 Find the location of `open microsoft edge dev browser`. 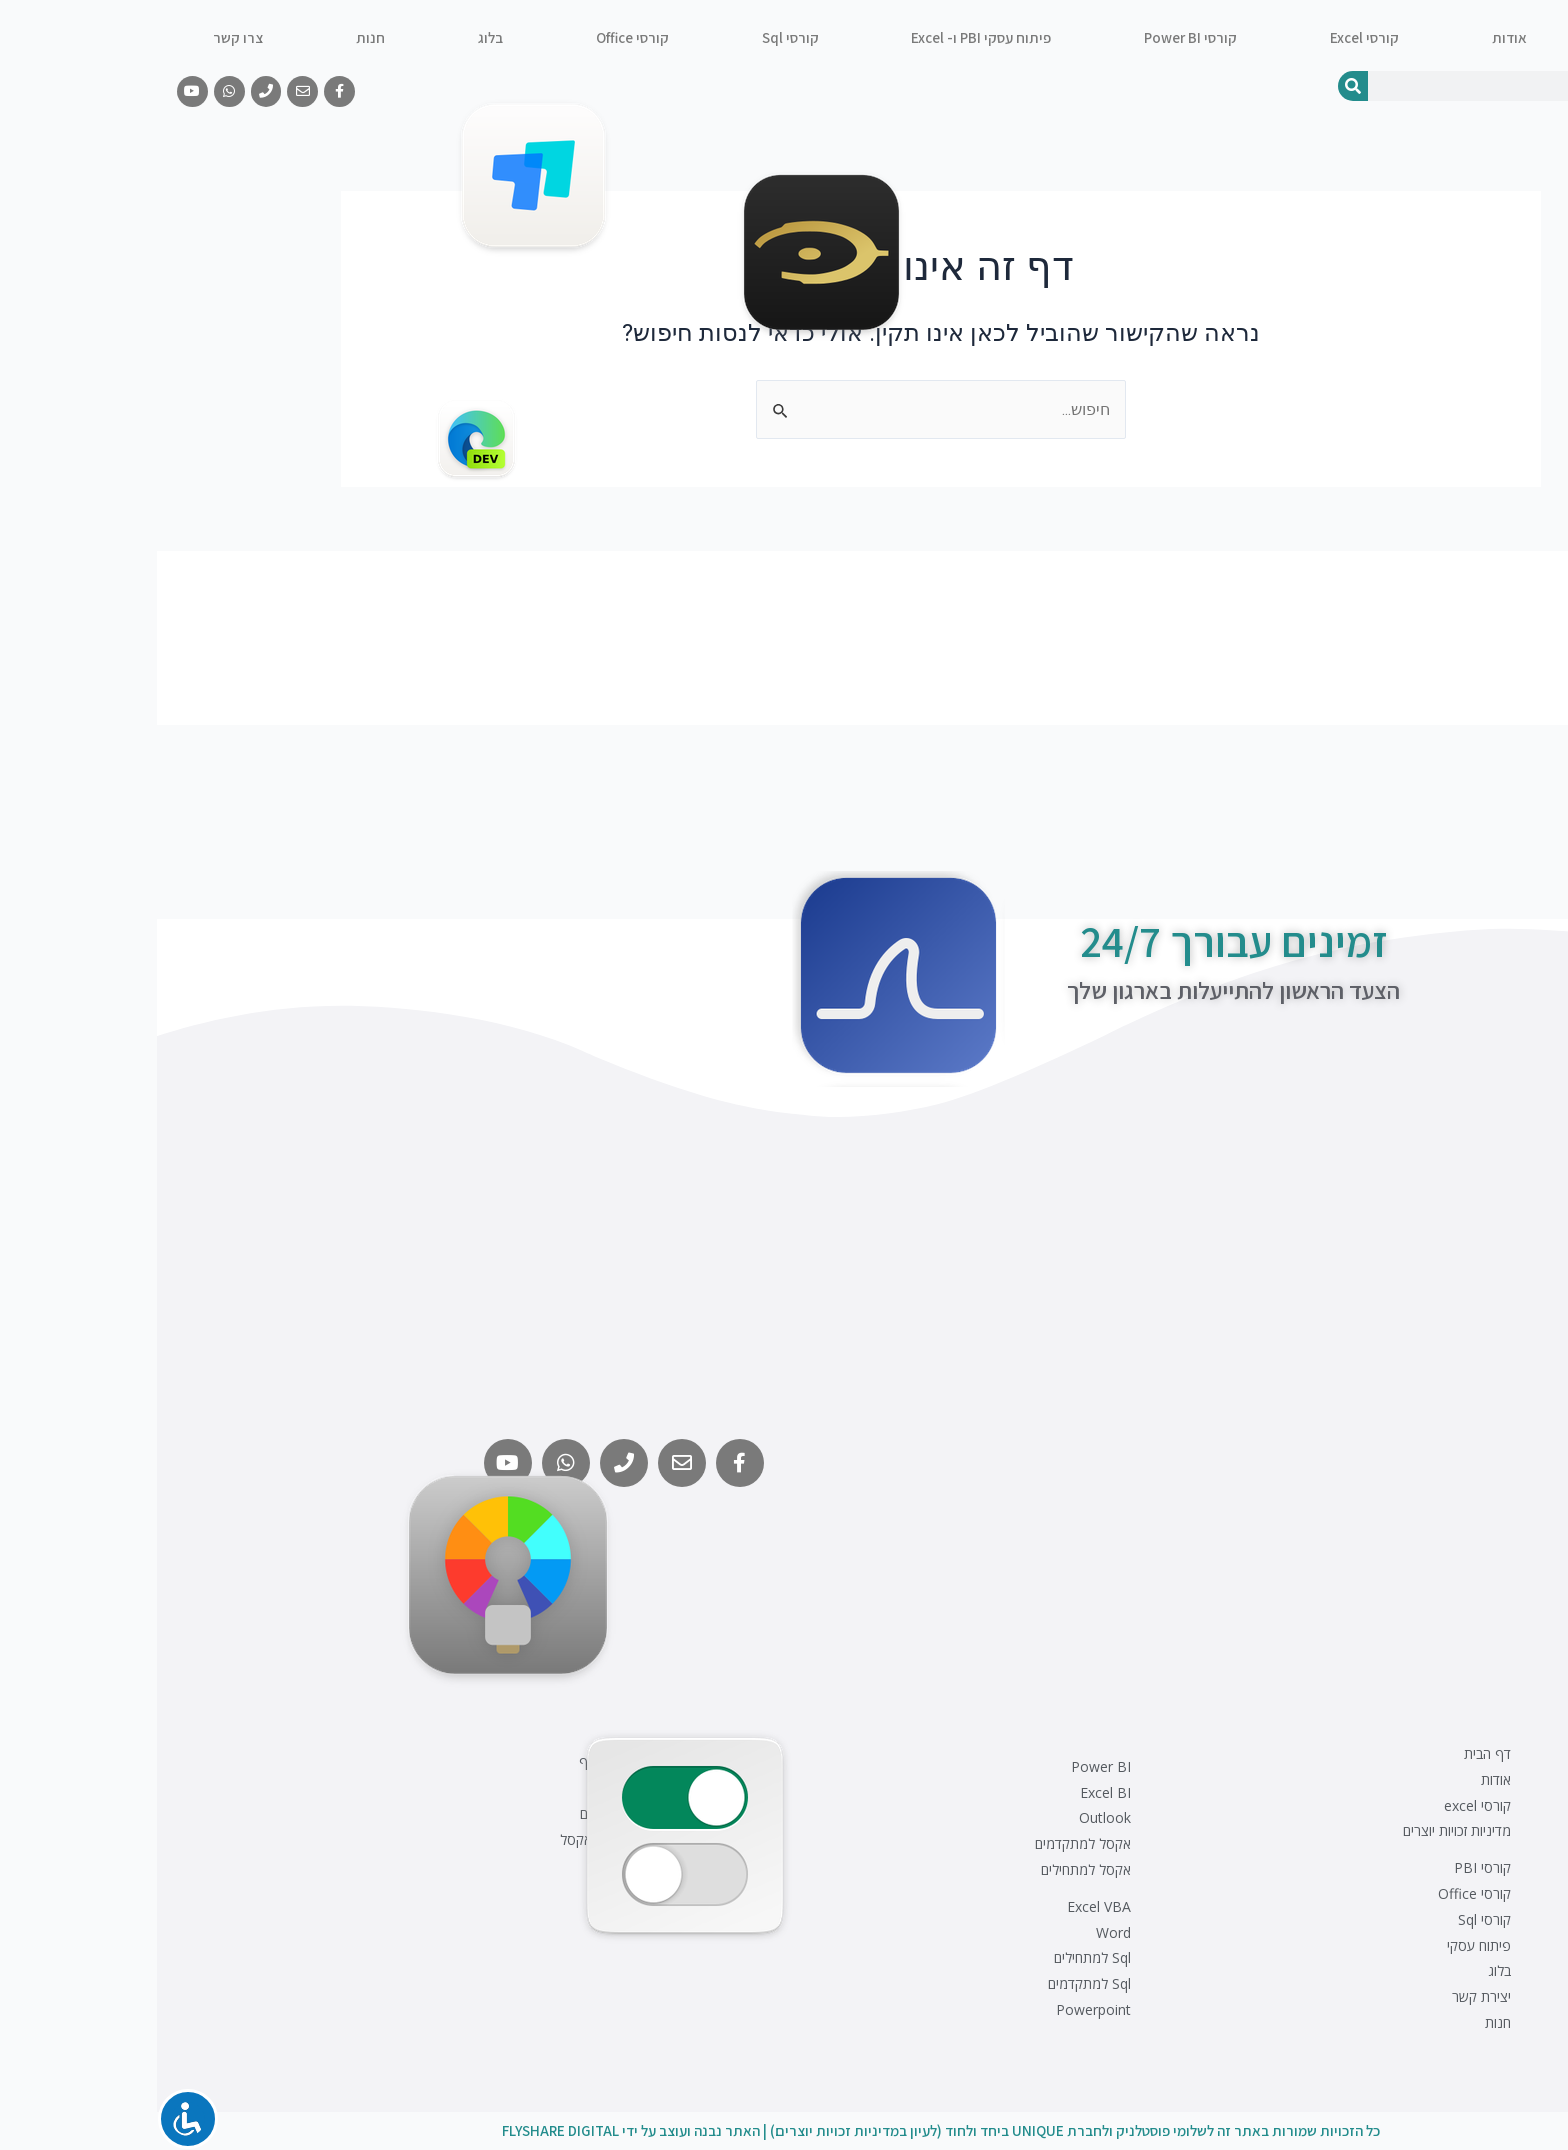

open microsoft edge dev browser is located at coordinates (476, 438).